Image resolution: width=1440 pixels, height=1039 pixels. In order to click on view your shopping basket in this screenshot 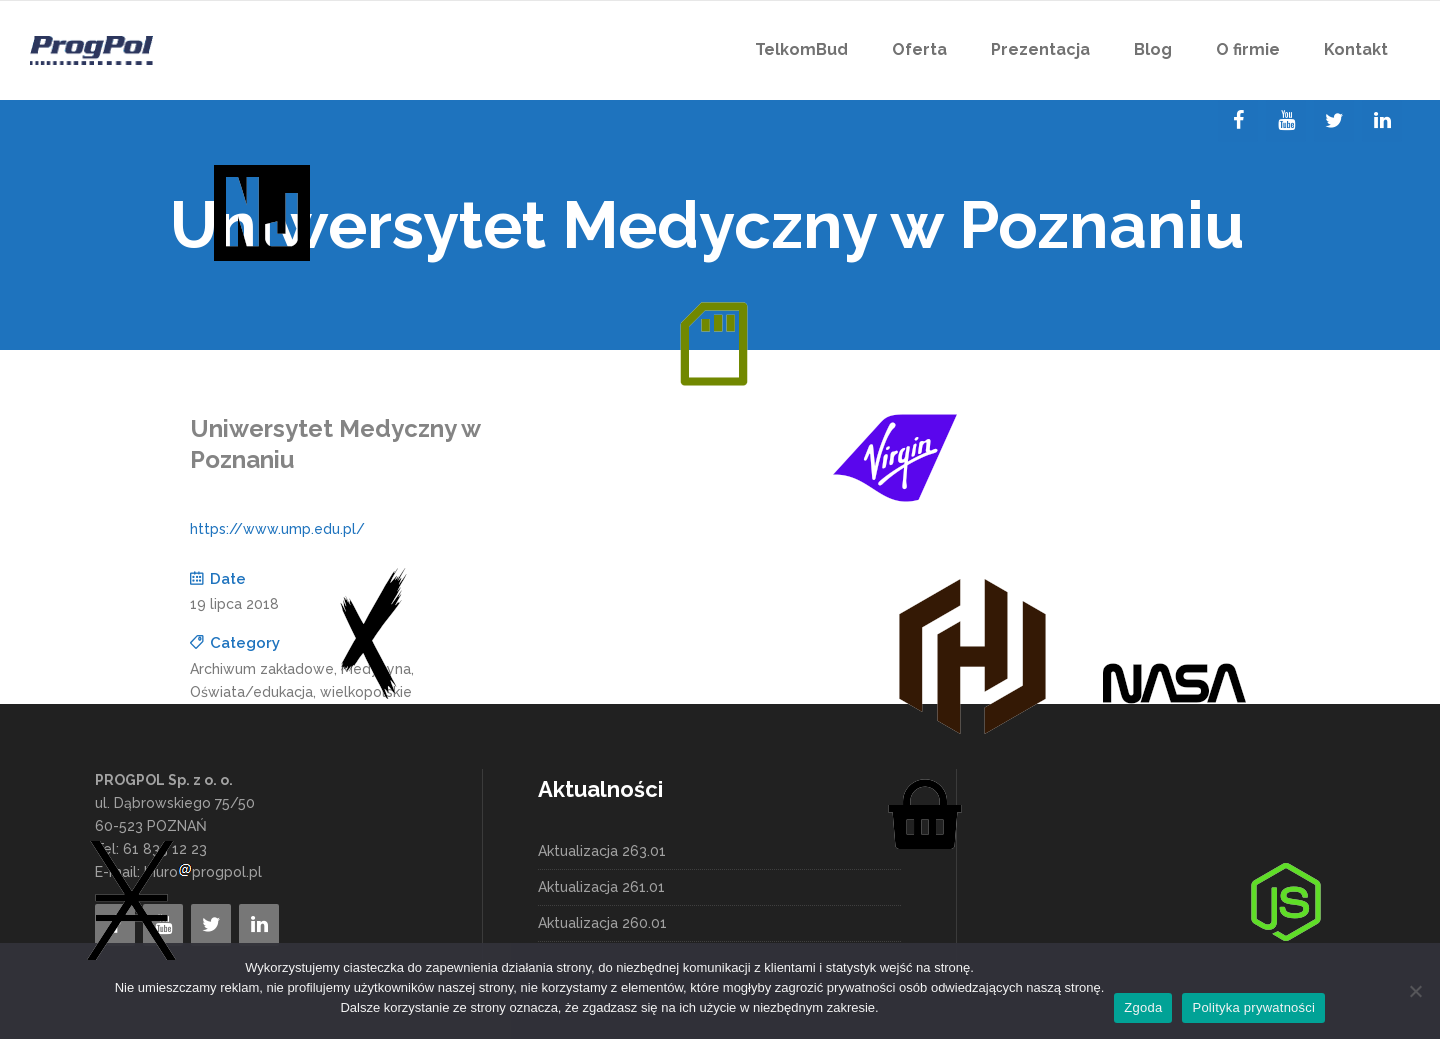, I will do `click(925, 816)`.